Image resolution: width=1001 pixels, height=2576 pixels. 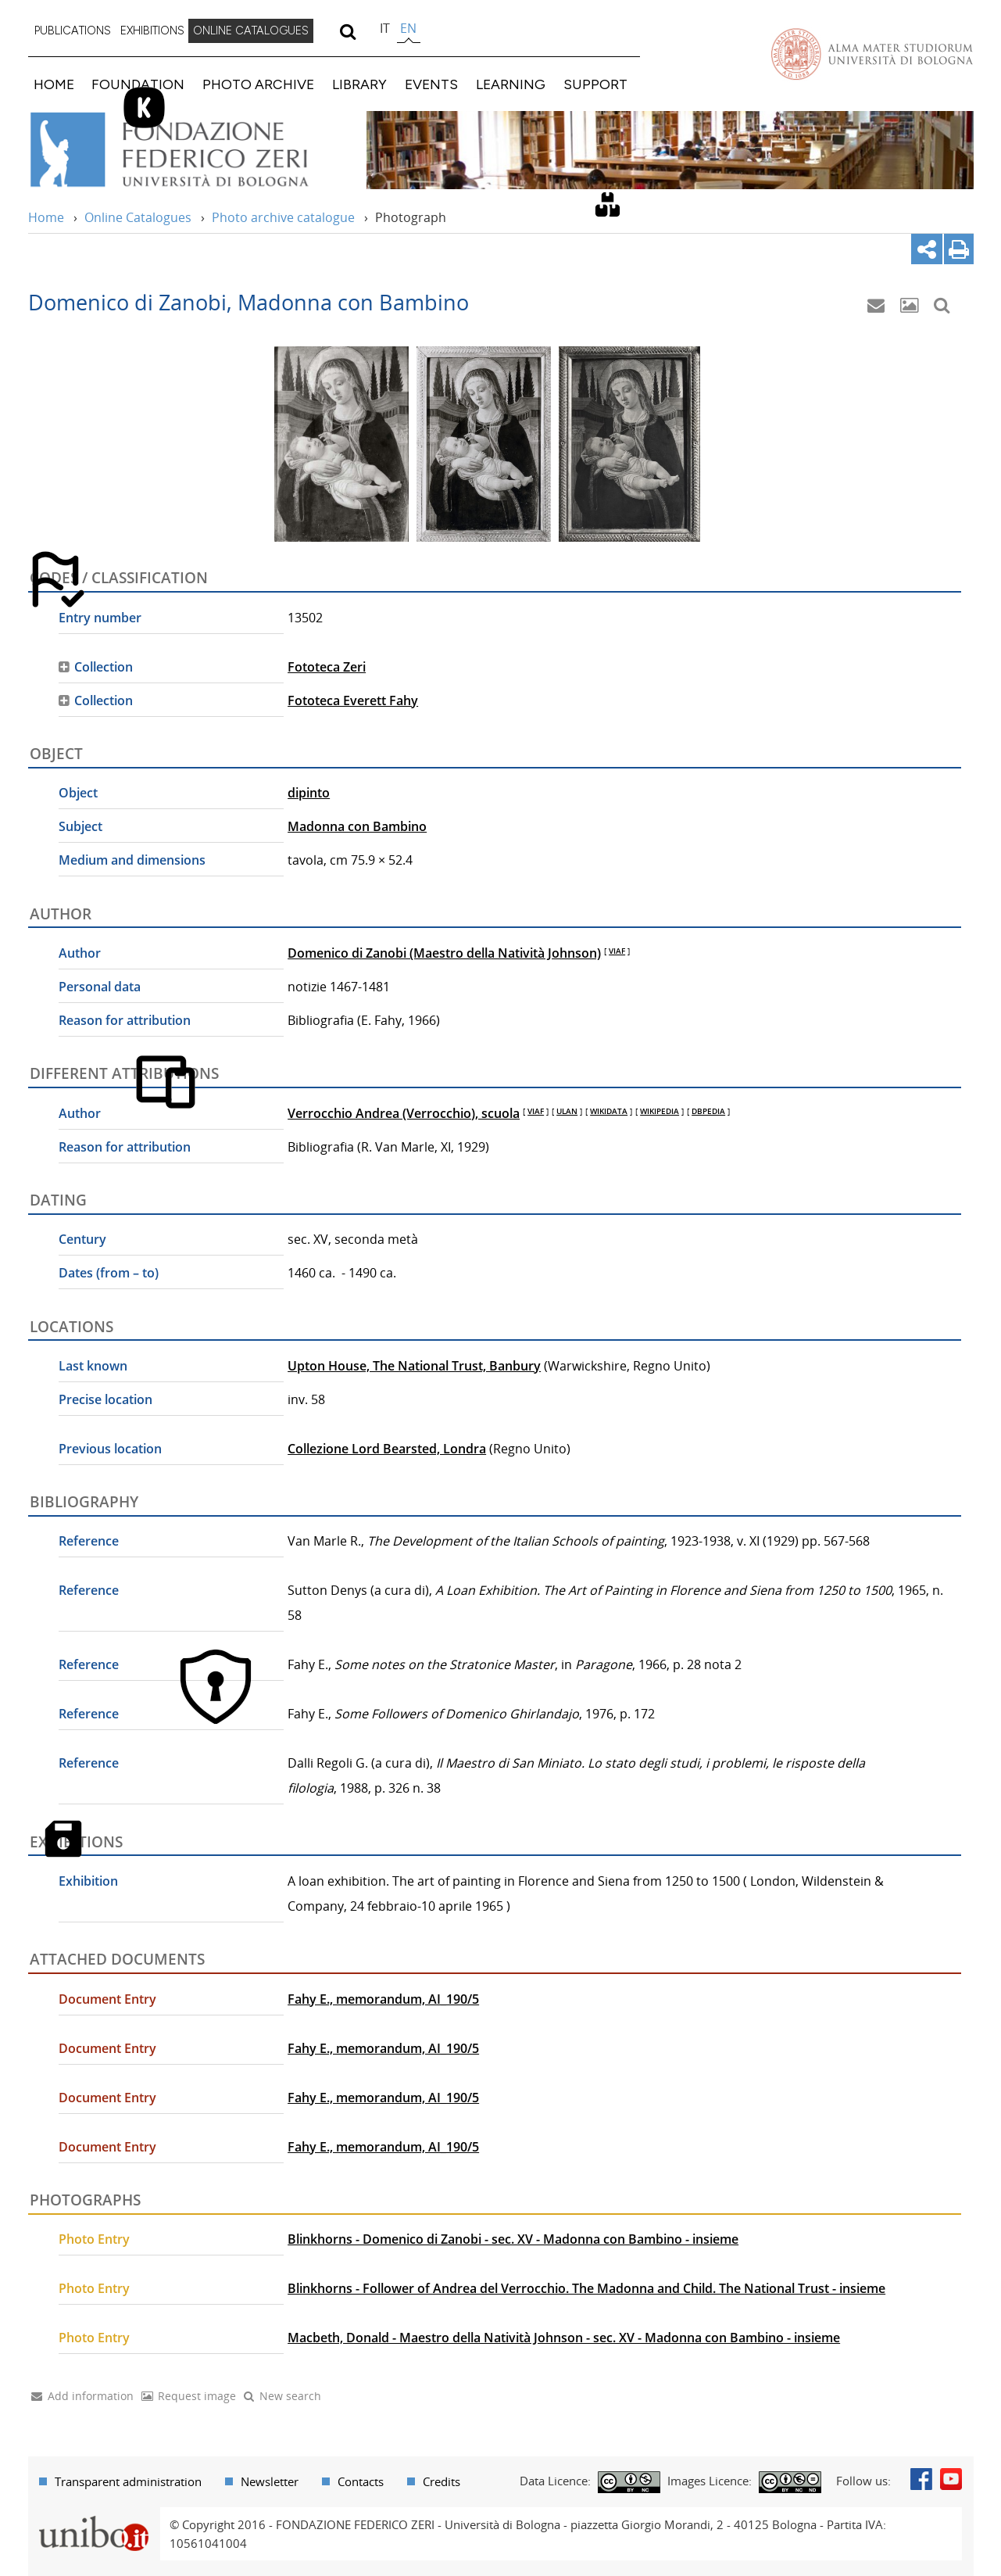 What do you see at coordinates (607, 204) in the screenshot?
I see `view inventory or packages` at bounding box center [607, 204].